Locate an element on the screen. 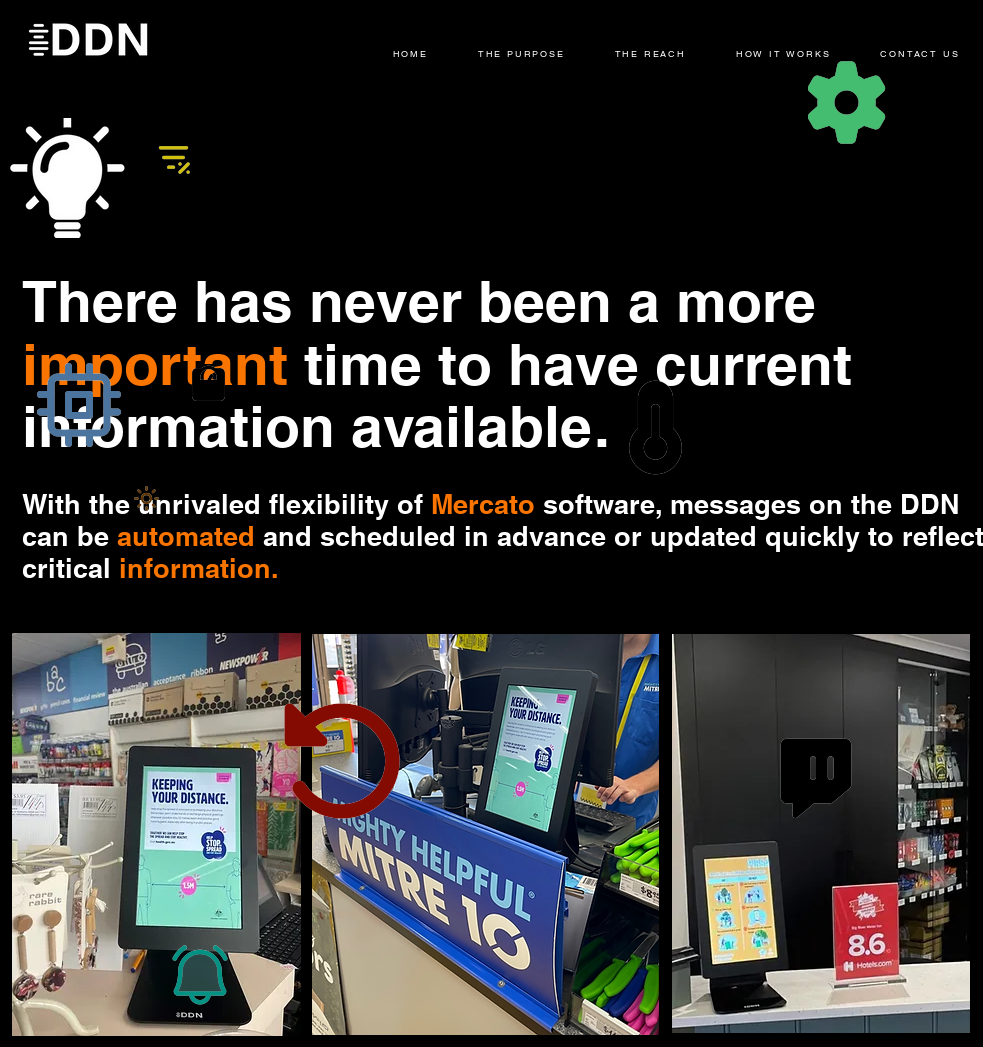 Image resolution: width=983 pixels, height=1047 pixels. indicates high temperature reading is located at coordinates (655, 427).